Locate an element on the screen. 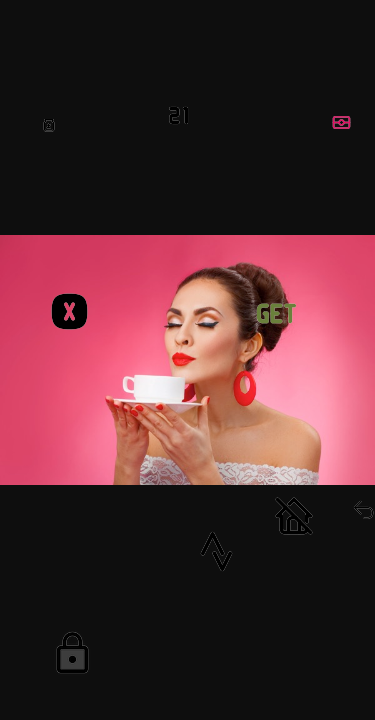 The width and height of the screenshot is (375, 720). donate or tip in pounds is located at coordinates (49, 125).